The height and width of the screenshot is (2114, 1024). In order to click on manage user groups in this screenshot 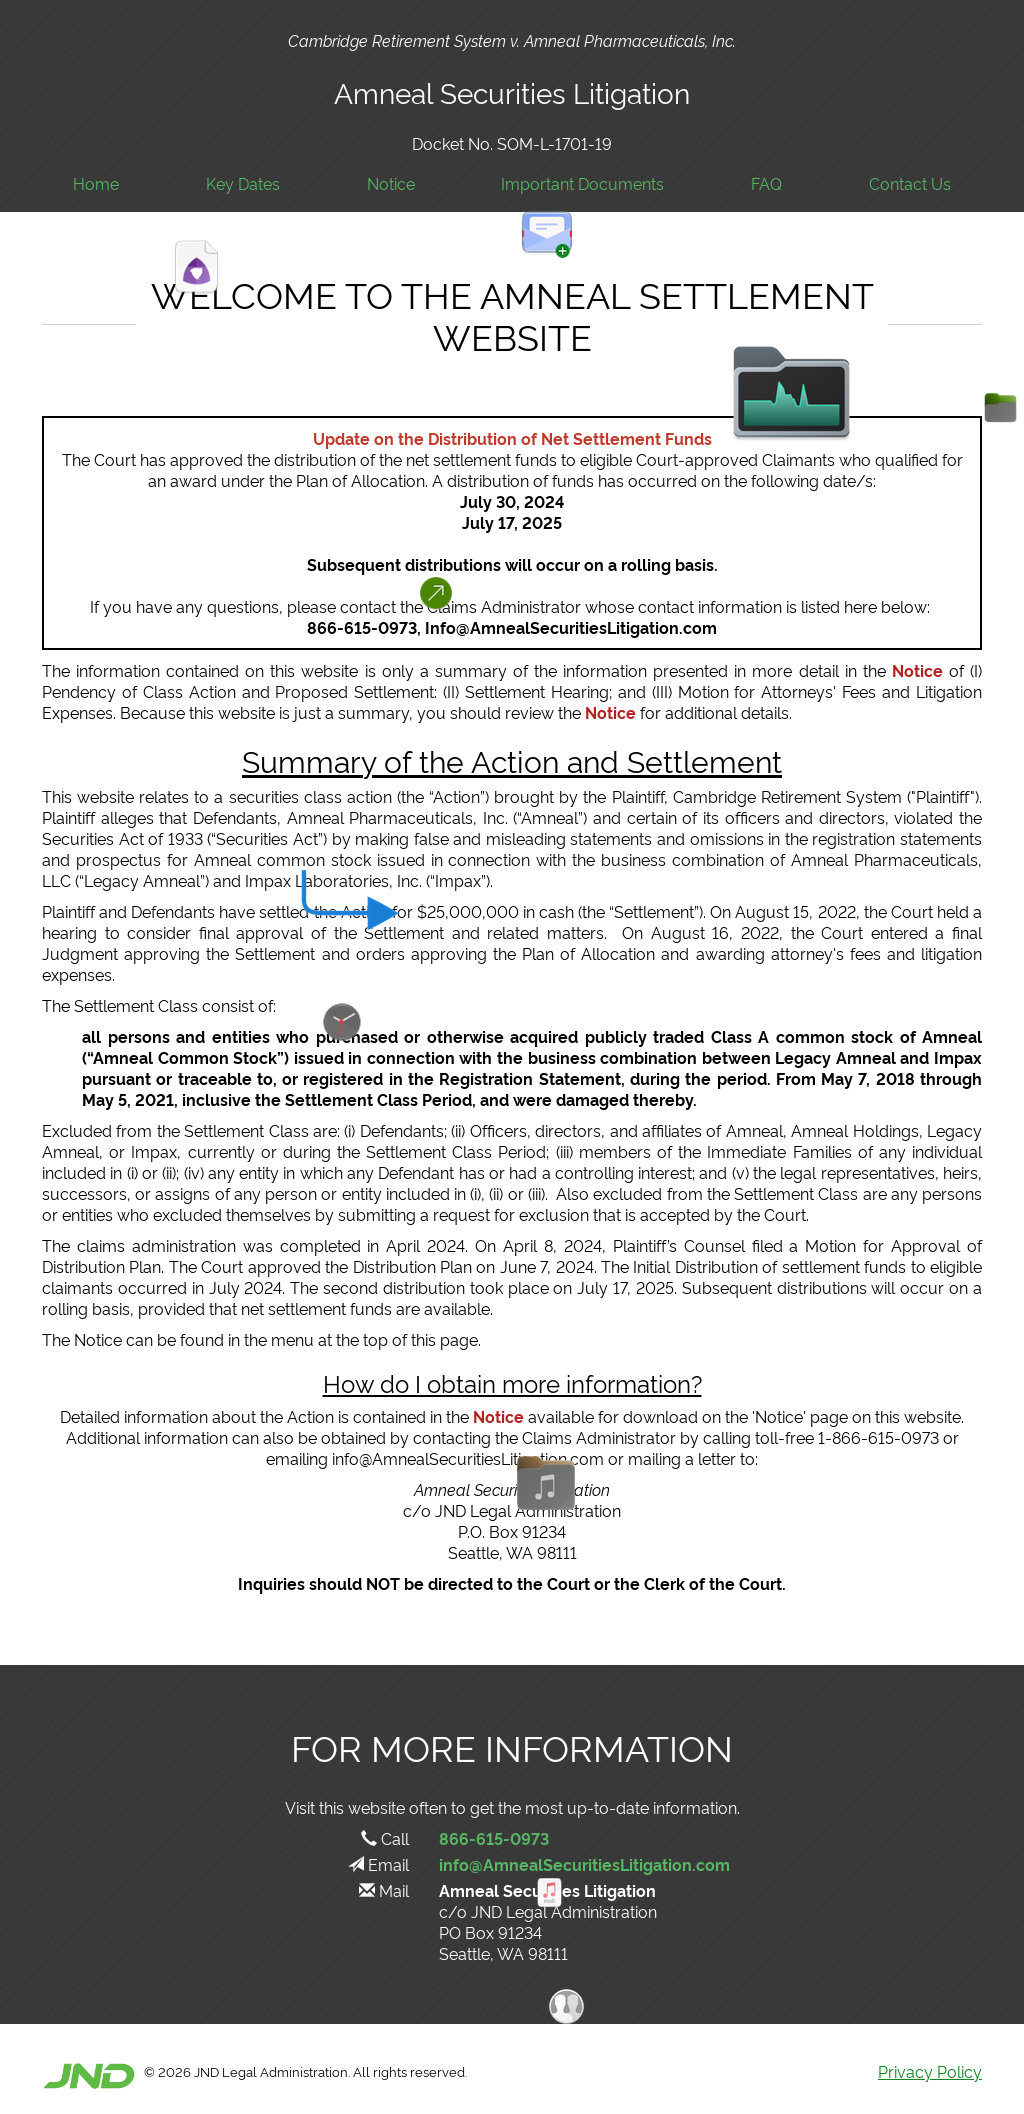, I will do `click(566, 2006)`.